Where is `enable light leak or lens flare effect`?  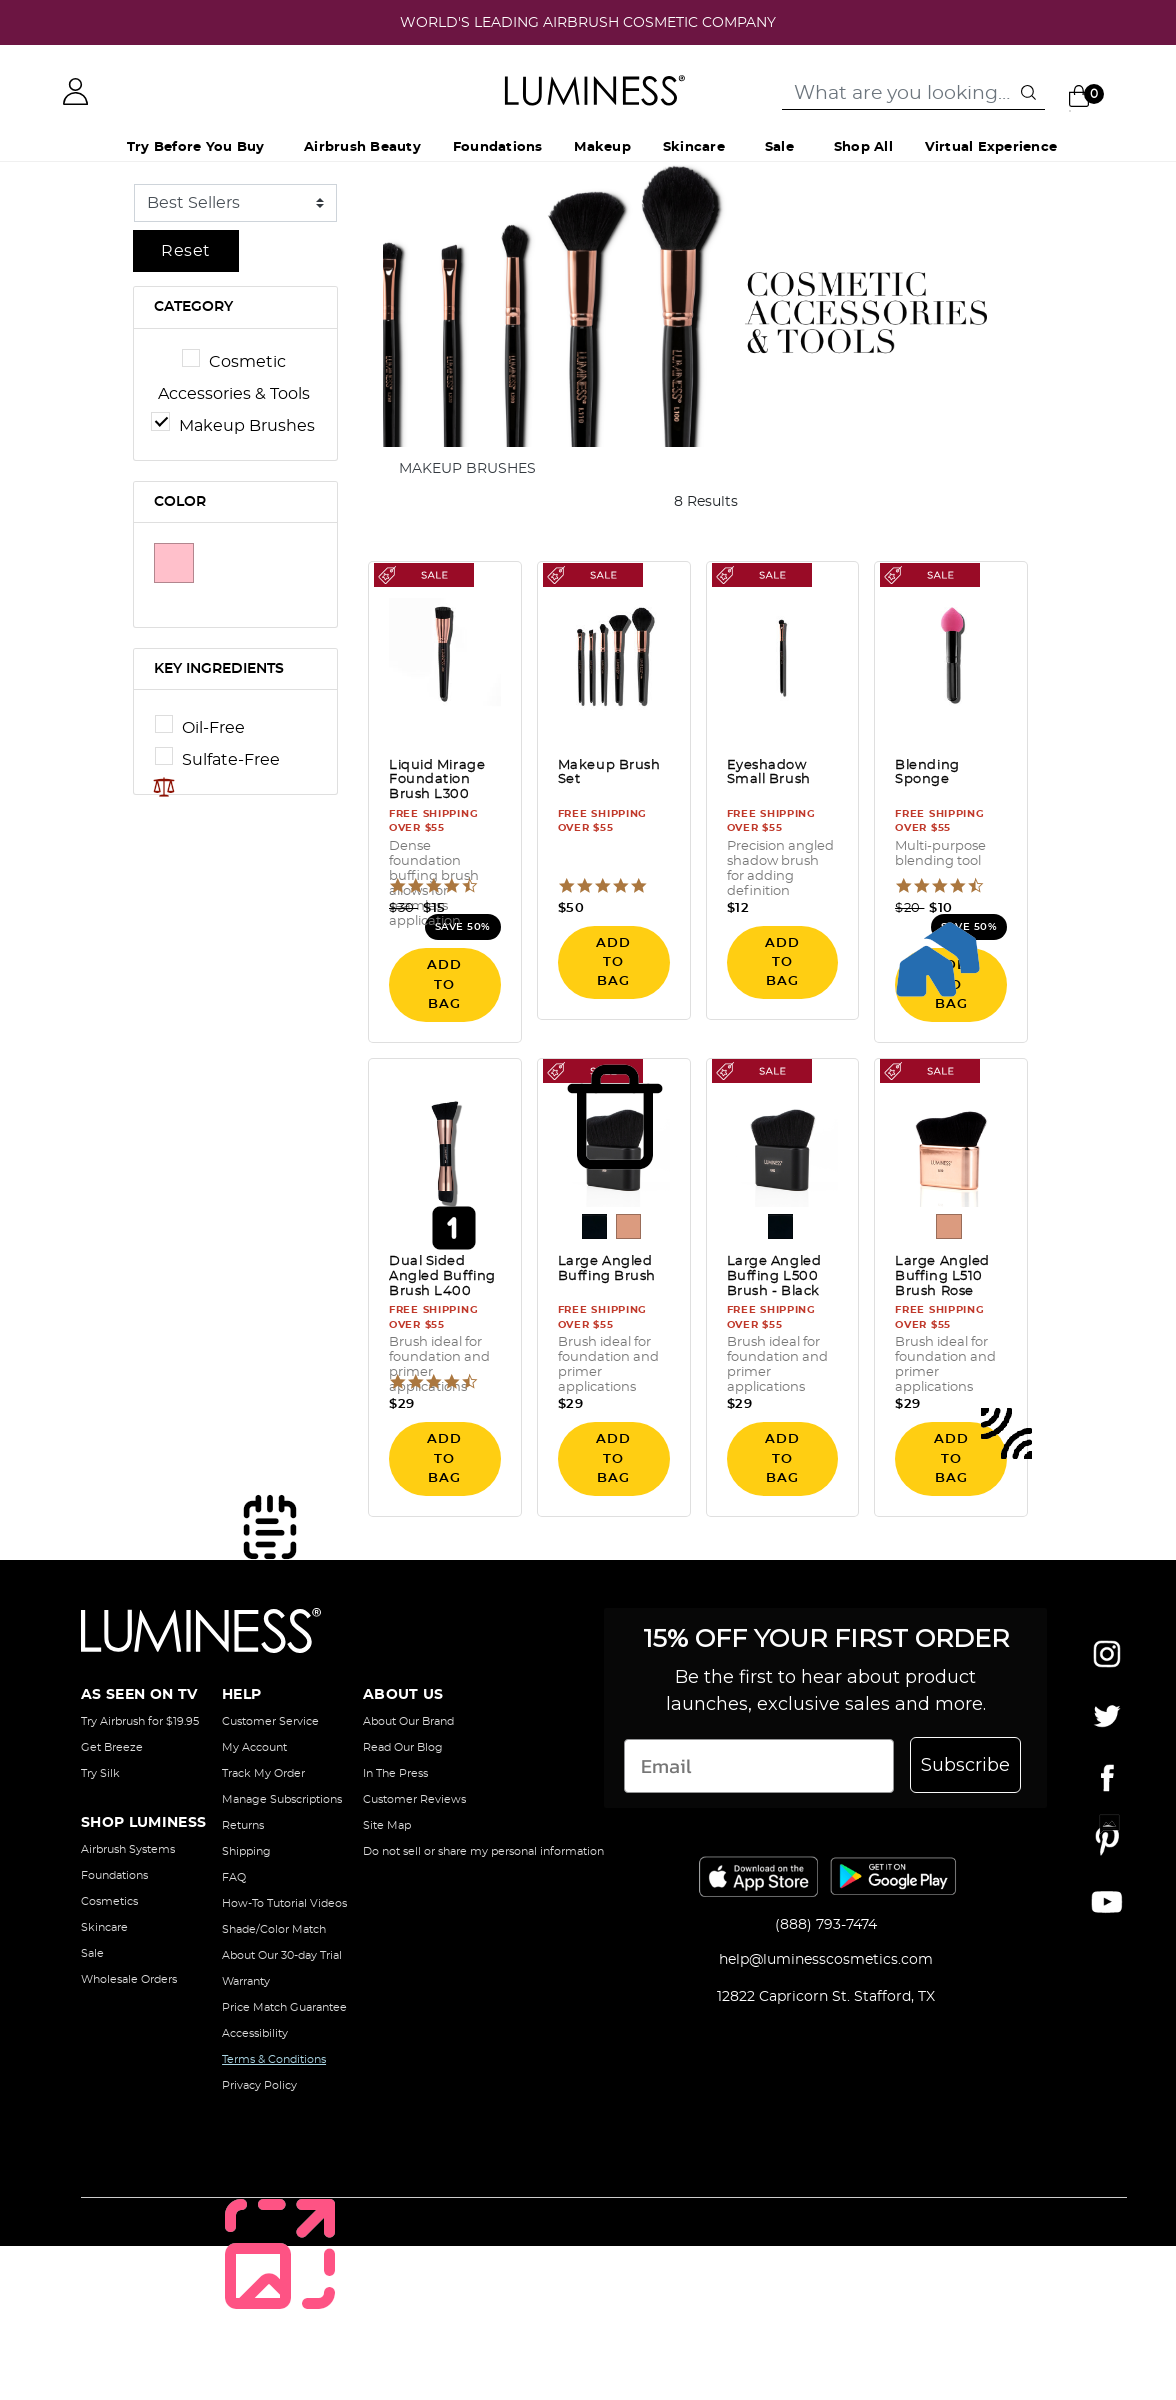 enable light leak or lens flare effect is located at coordinates (1006, 1433).